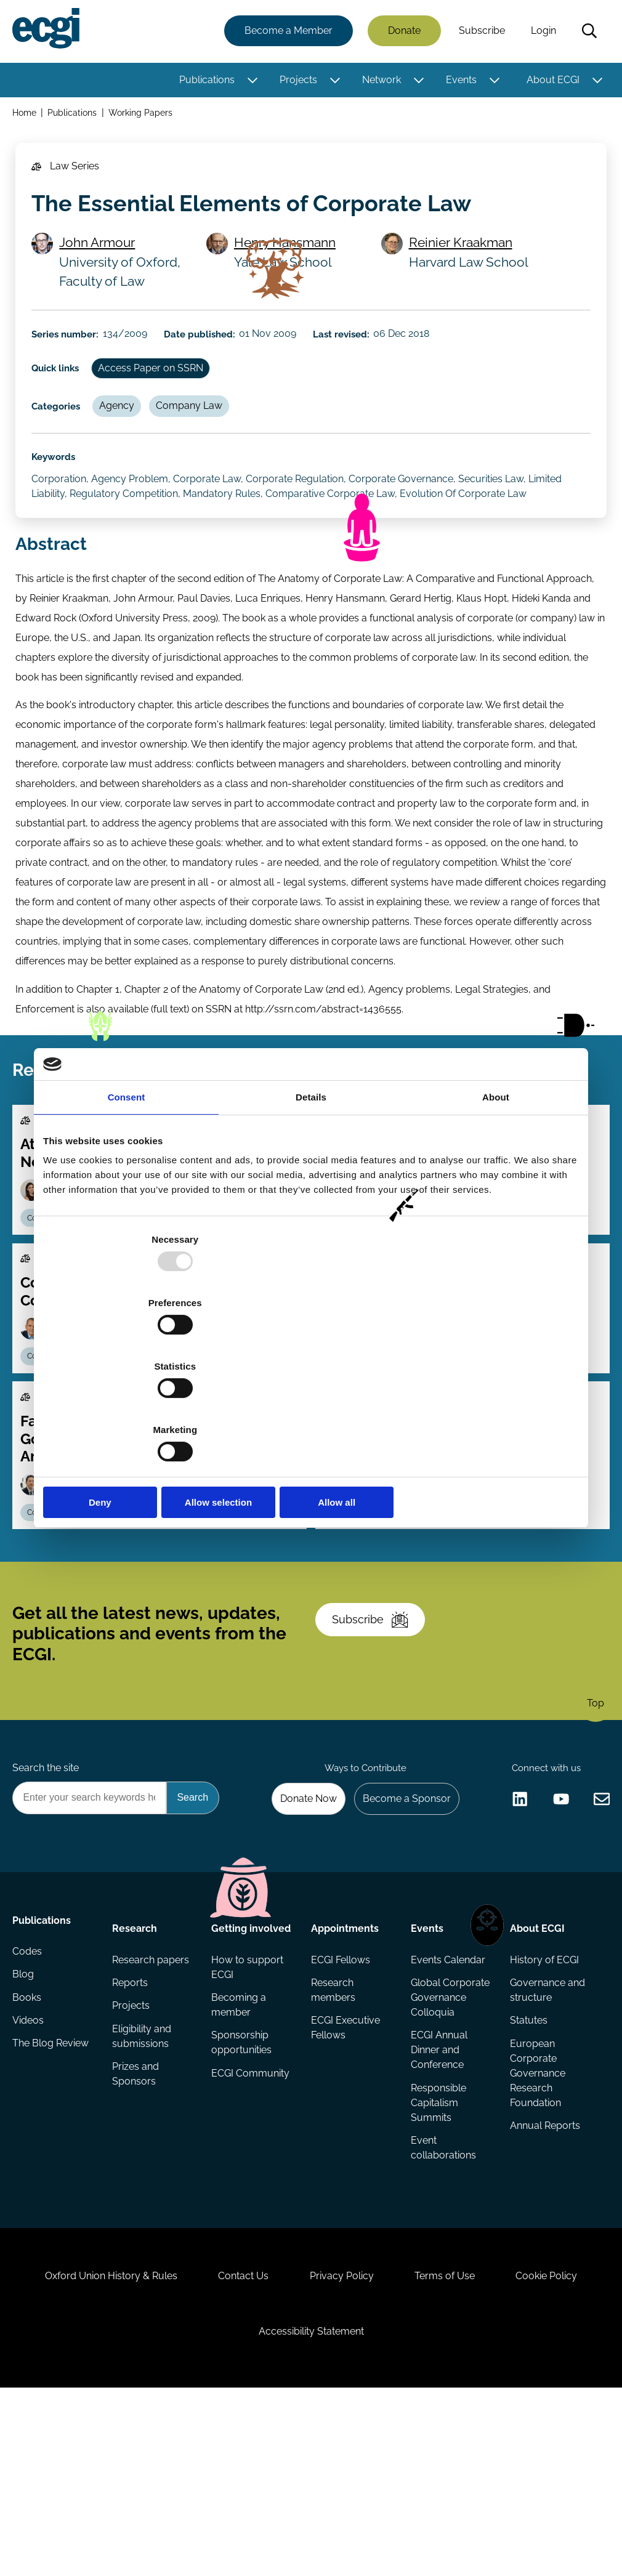 This screenshot has width=622, height=2576. I want to click on select elf or elven character class, so click(100, 1026).